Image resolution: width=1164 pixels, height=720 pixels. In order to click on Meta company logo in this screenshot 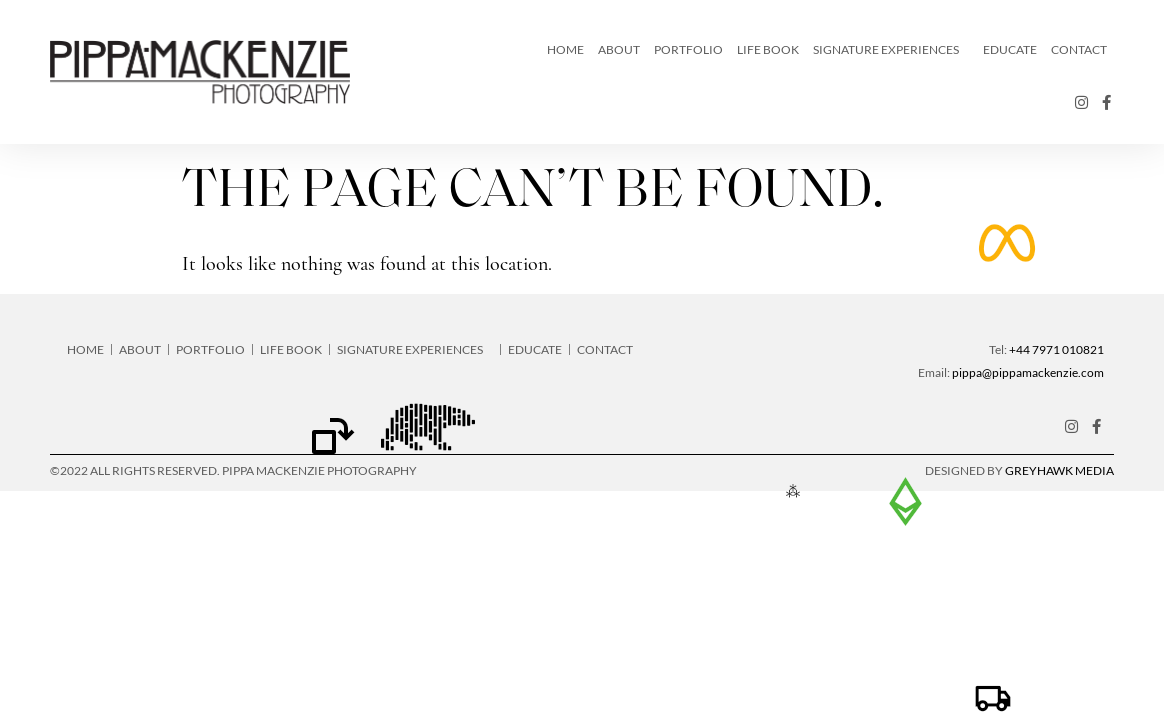, I will do `click(1007, 243)`.